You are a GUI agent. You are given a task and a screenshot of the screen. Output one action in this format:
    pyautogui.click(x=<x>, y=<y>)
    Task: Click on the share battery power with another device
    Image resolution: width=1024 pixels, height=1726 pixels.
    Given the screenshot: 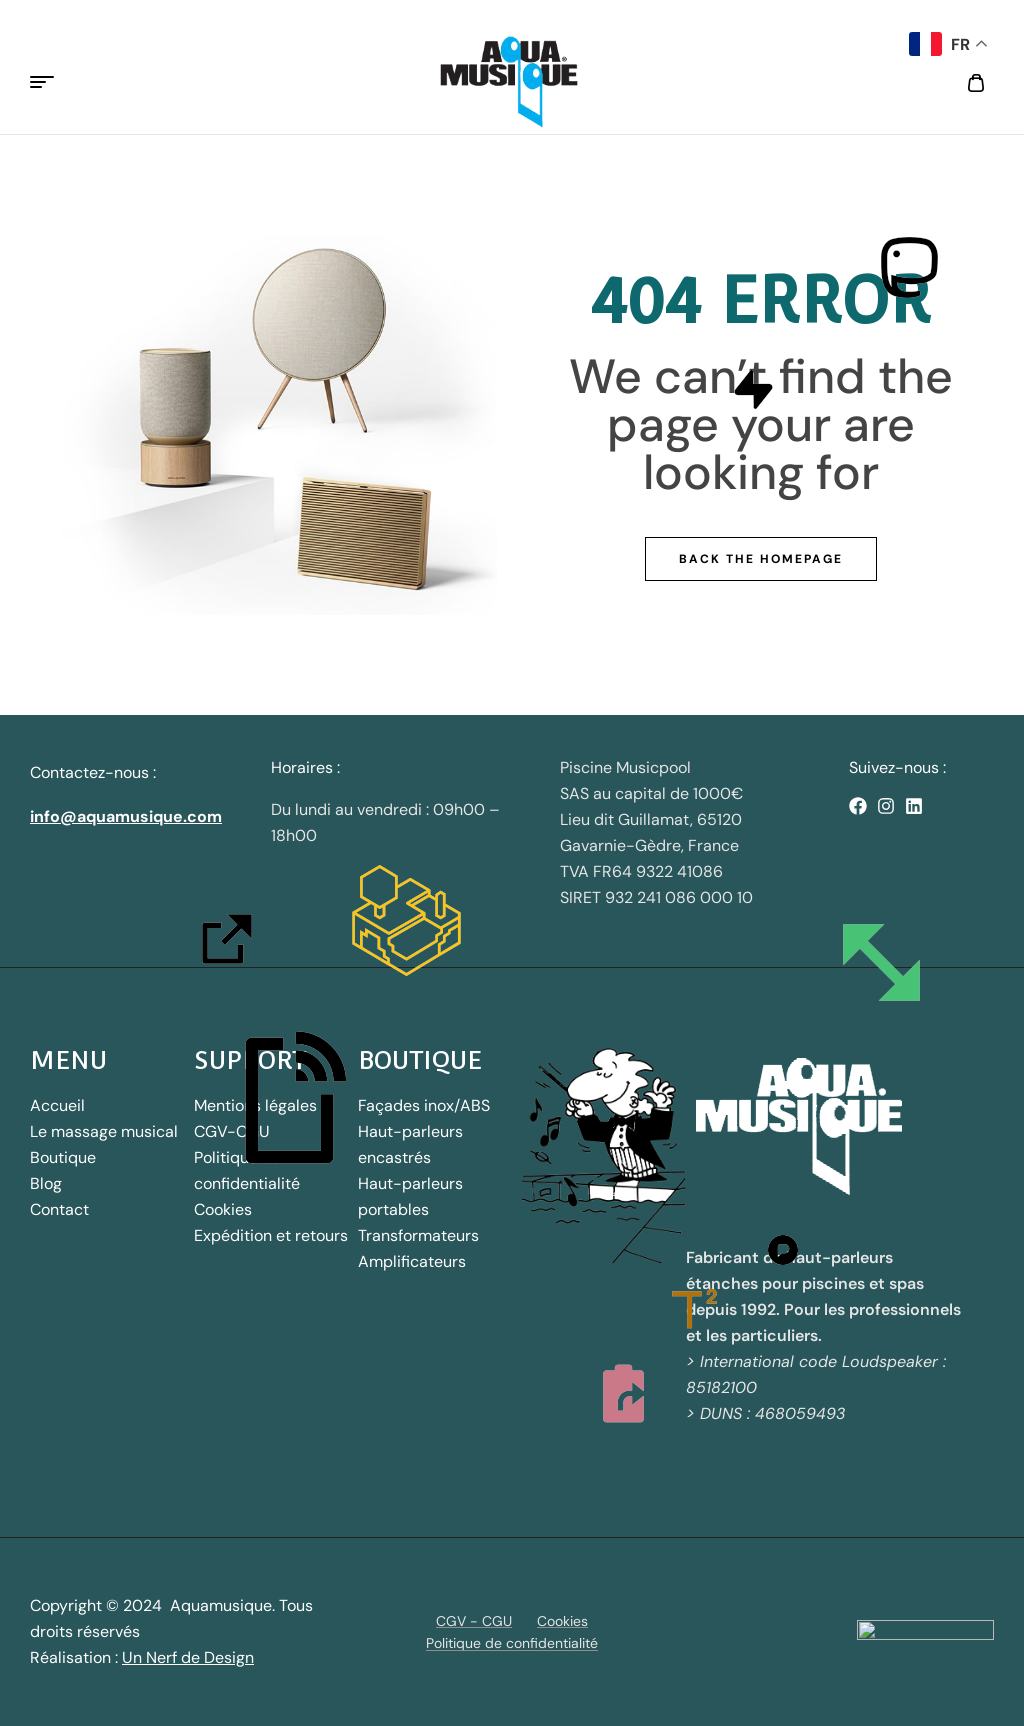 What is the action you would take?
    pyautogui.click(x=623, y=1393)
    